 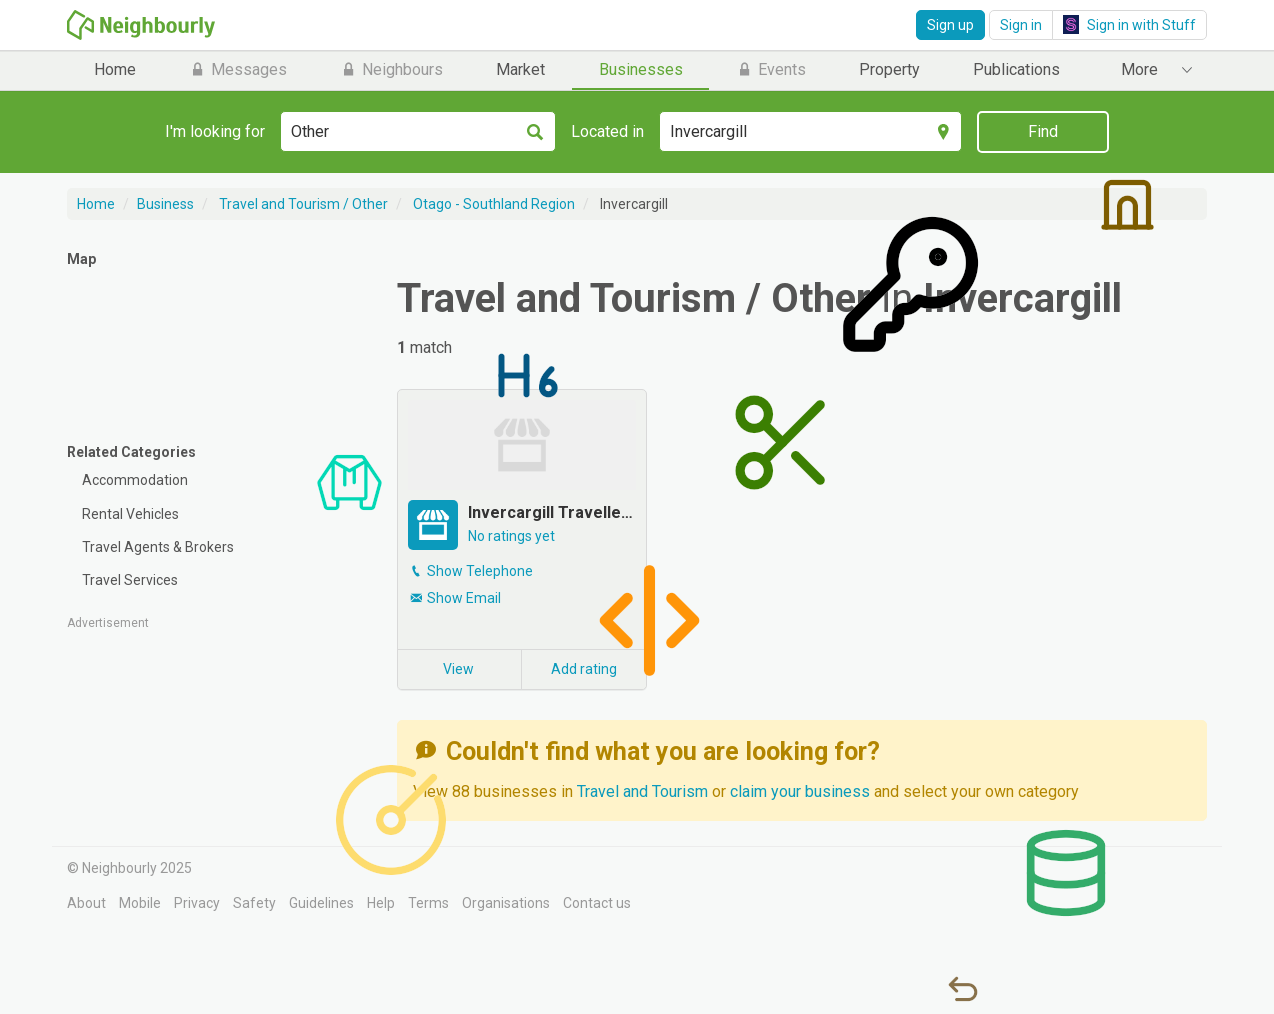 I want to click on cut selected content, so click(x=782, y=442).